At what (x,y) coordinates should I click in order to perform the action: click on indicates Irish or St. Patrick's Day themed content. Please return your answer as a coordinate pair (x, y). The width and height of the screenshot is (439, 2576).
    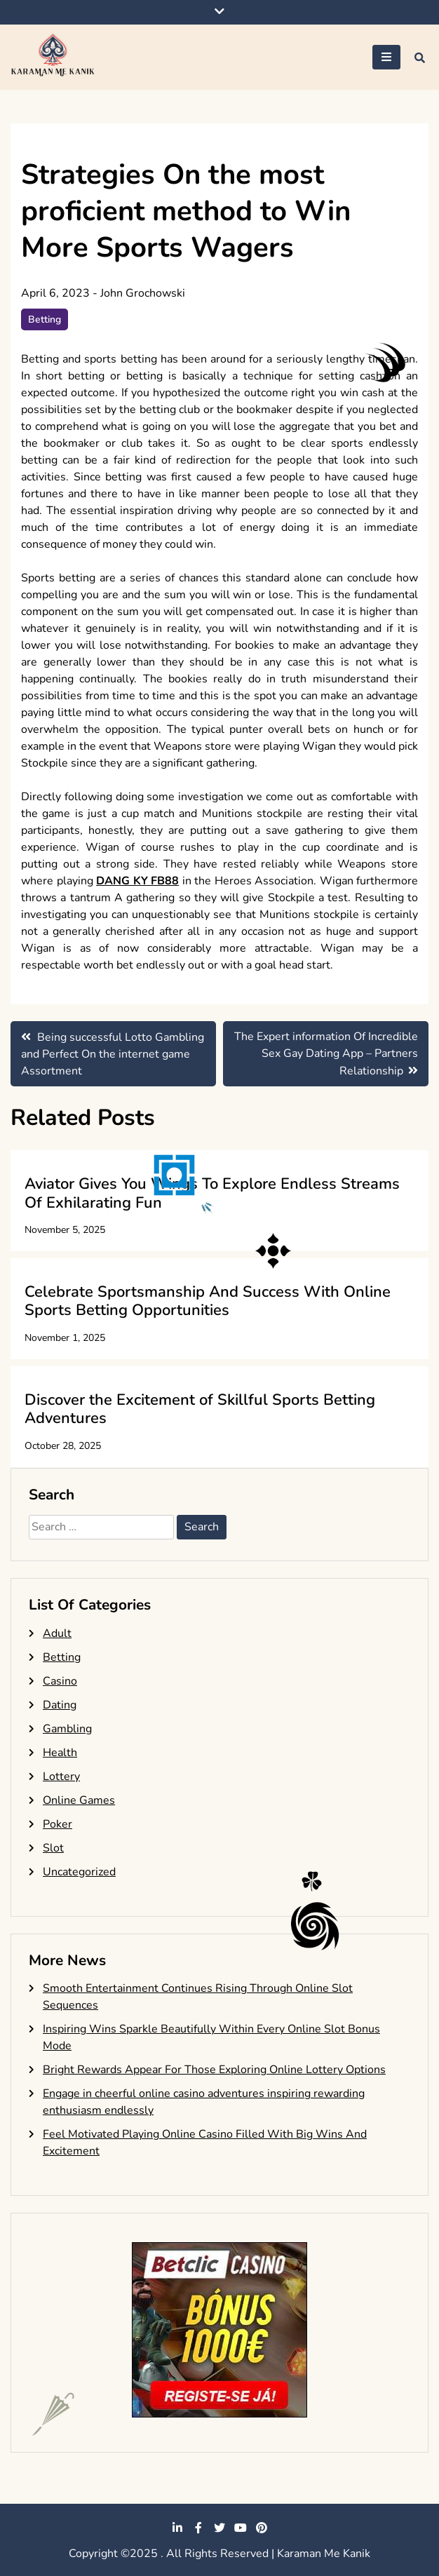
    Looking at the image, I should click on (311, 1881).